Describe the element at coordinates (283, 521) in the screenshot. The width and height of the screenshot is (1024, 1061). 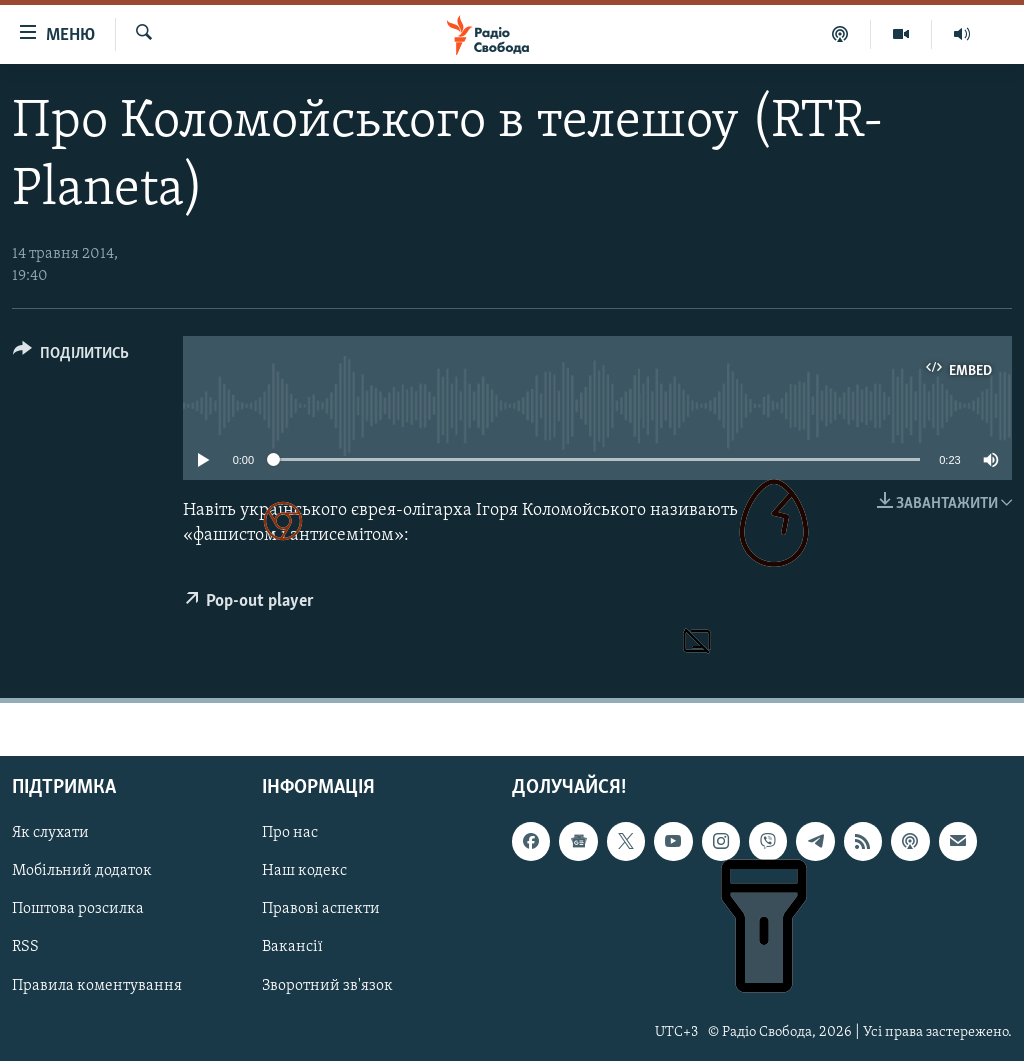
I see `open google chrome browser` at that location.